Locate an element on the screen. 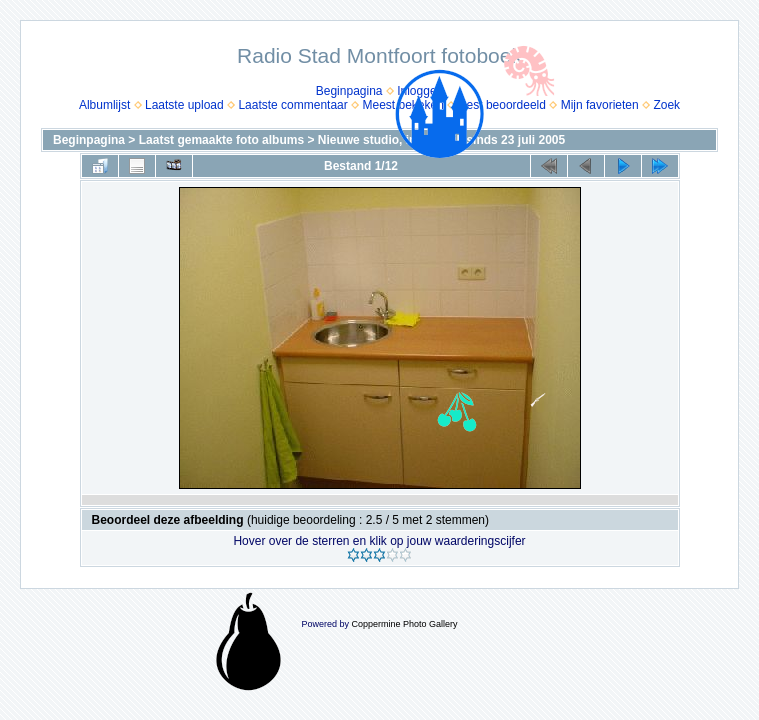 The image size is (759, 720). access castle or fortress location in game is located at coordinates (440, 114).